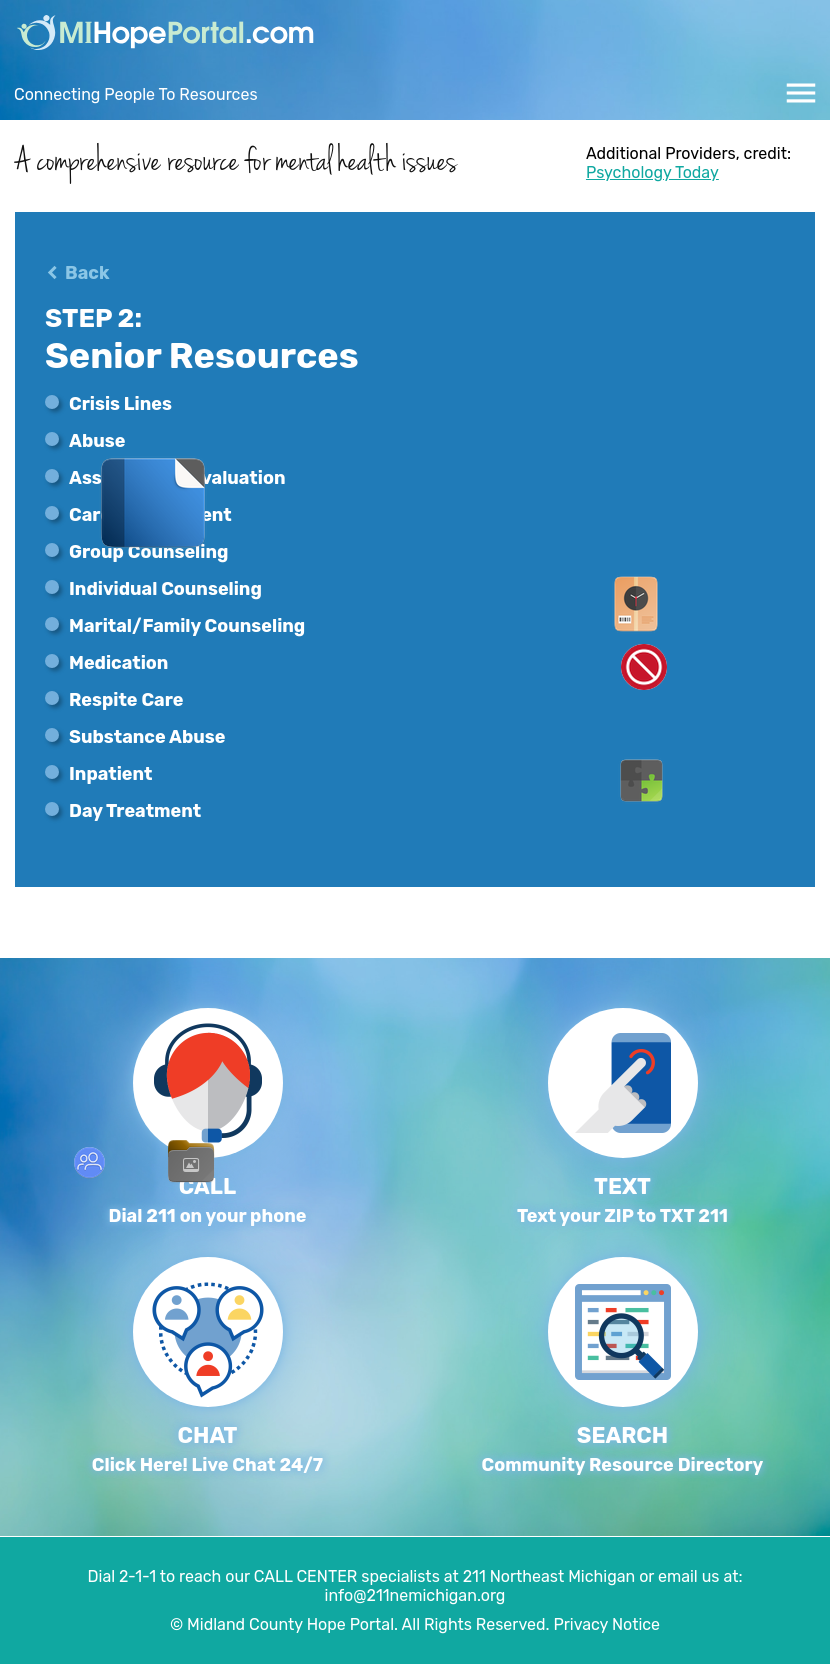 The width and height of the screenshot is (830, 1664). Describe the element at coordinates (153, 499) in the screenshot. I see `change desktop wallpaper settings` at that location.